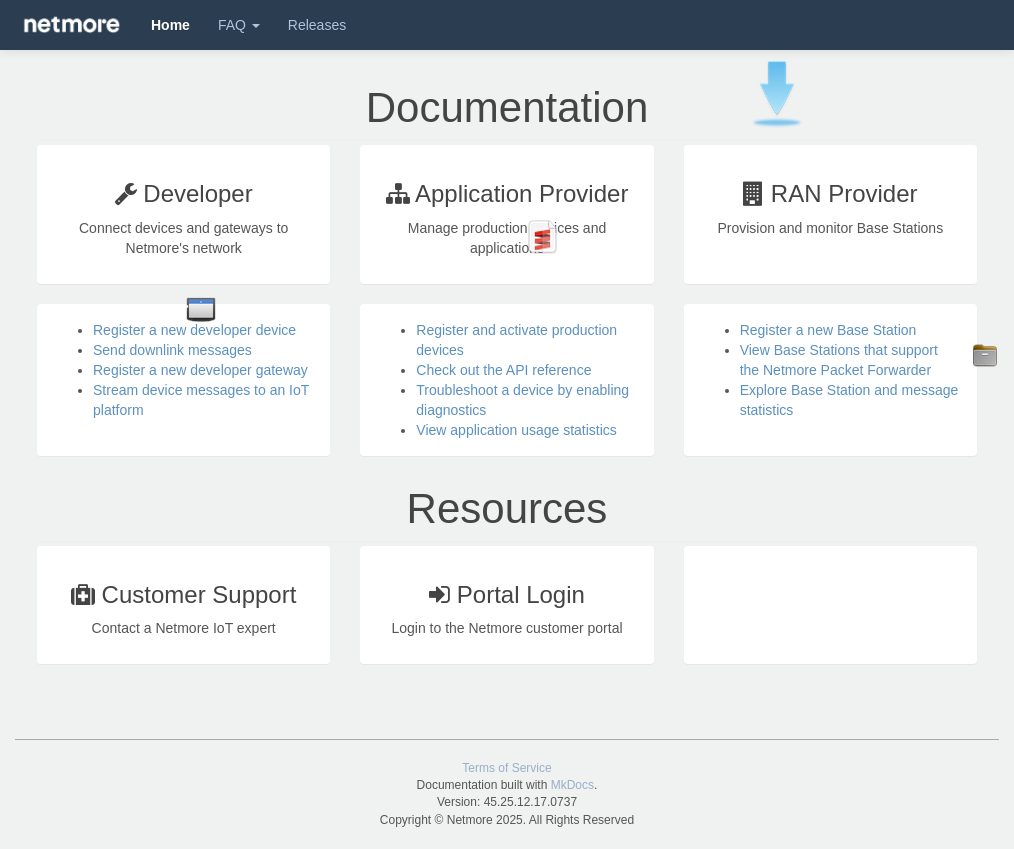 This screenshot has width=1014, height=849. Describe the element at coordinates (542, 236) in the screenshot. I see `indicates a scala source code file` at that location.